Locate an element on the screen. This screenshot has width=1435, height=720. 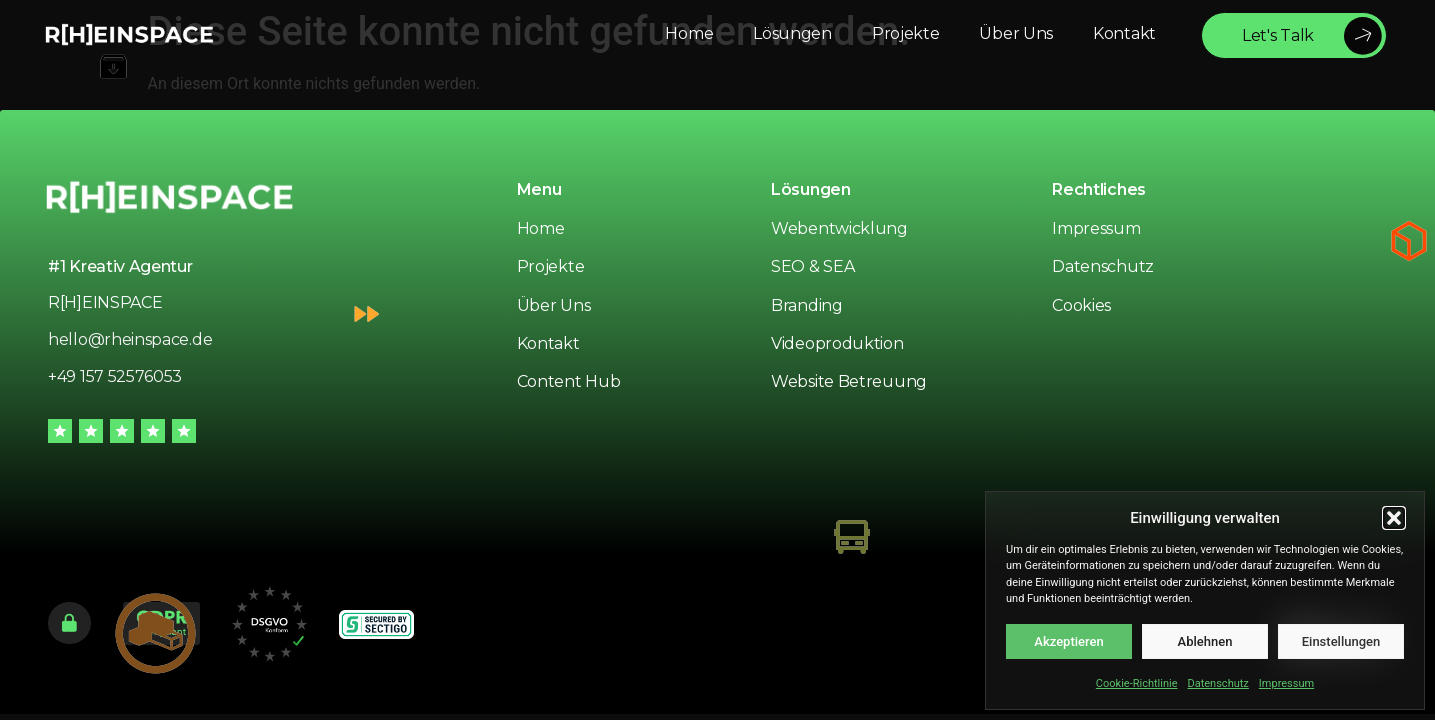
indicates content is licensed for remixing is located at coordinates (155, 633).